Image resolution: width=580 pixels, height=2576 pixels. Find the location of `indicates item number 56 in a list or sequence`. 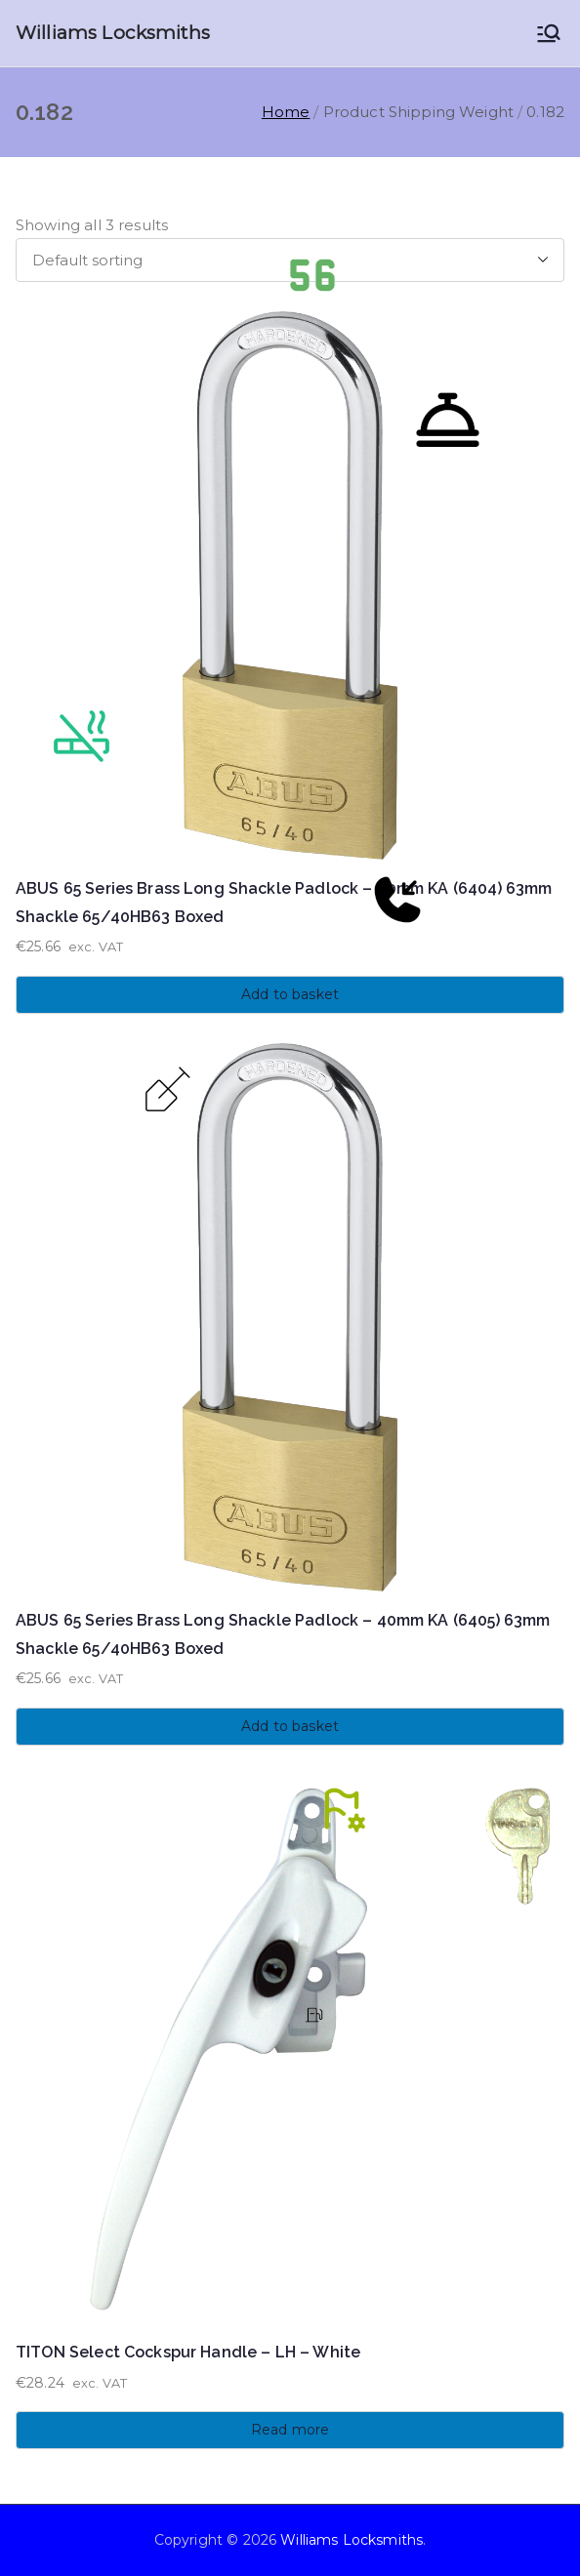

indicates item number 56 in a list or sequence is located at coordinates (312, 275).